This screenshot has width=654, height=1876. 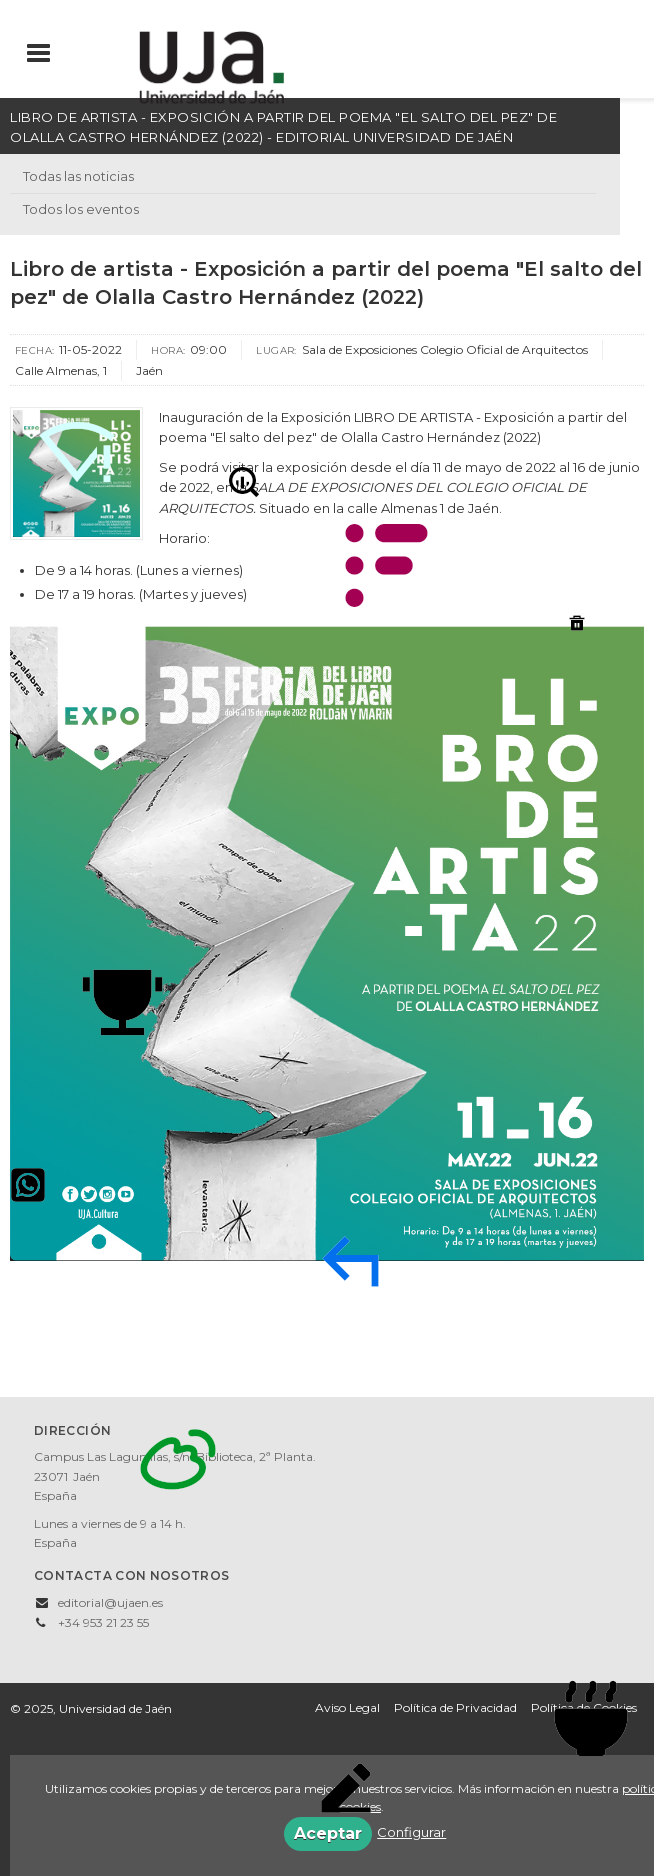 What do you see at coordinates (577, 623) in the screenshot?
I see `delete selected item` at bounding box center [577, 623].